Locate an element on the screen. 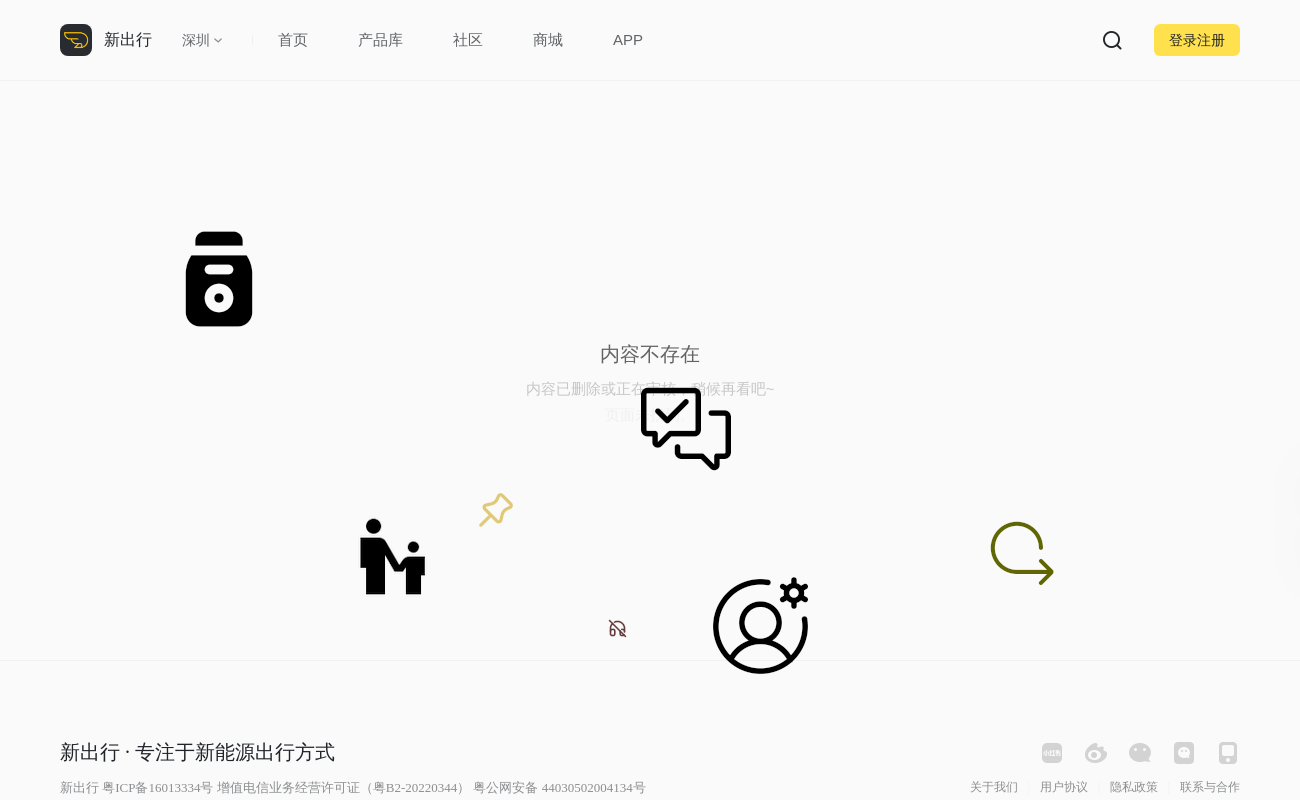  view iteration or sprint cycles is located at coordinates (1021, 552).